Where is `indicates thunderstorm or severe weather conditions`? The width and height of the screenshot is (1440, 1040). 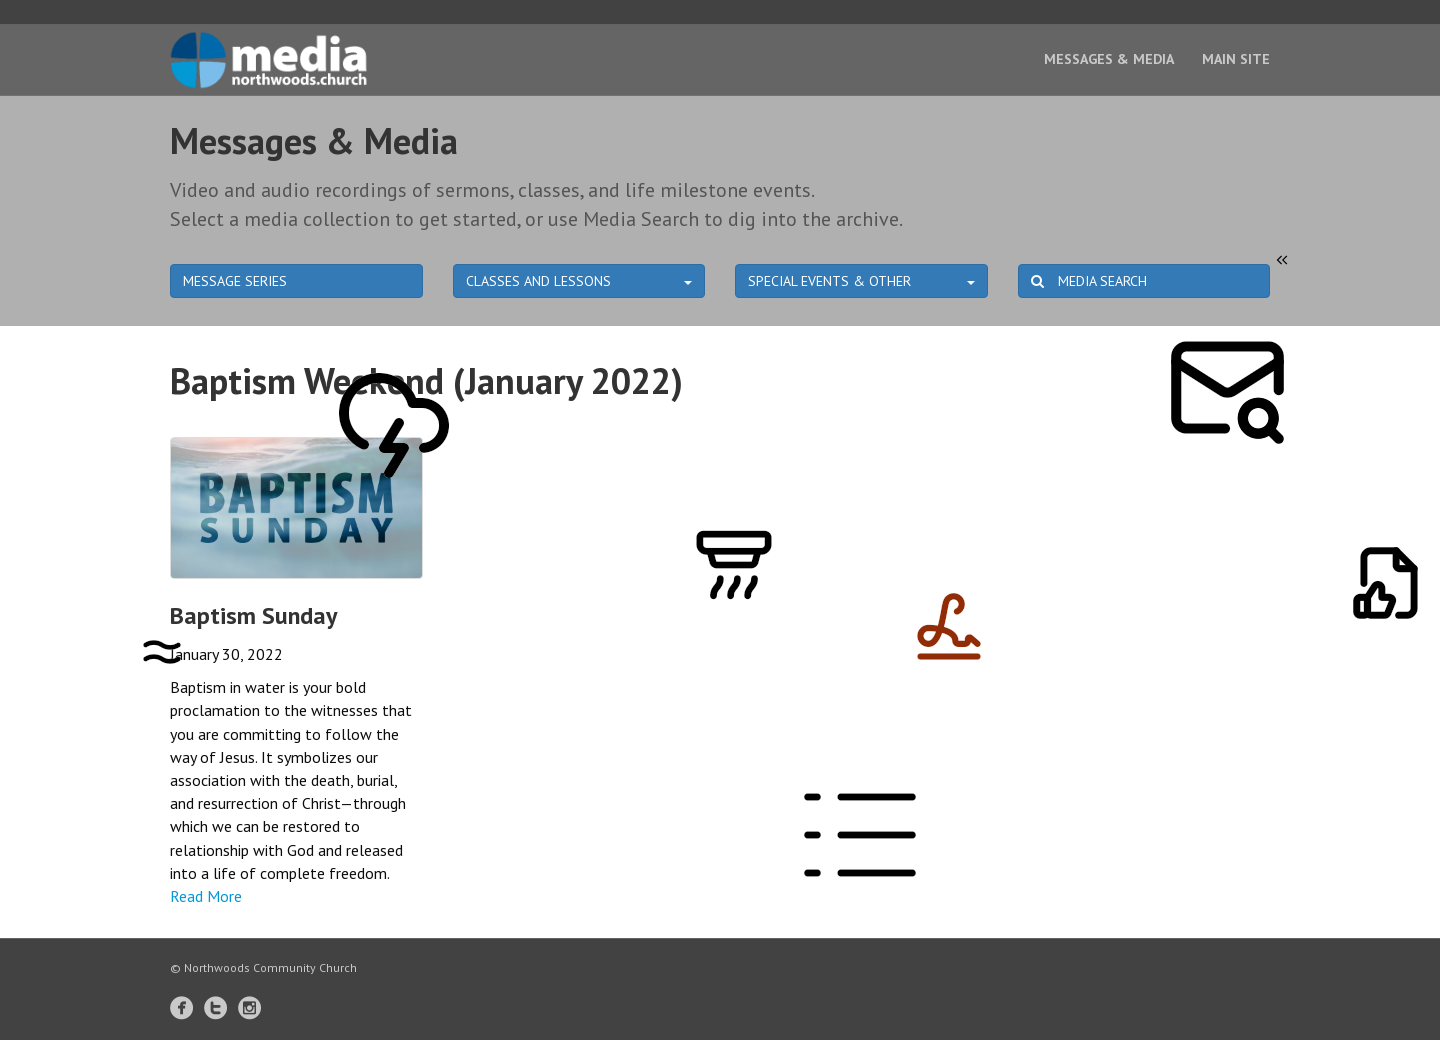
indicates thunderstorm or severe weather conditions is located at coordinates (394, 423).